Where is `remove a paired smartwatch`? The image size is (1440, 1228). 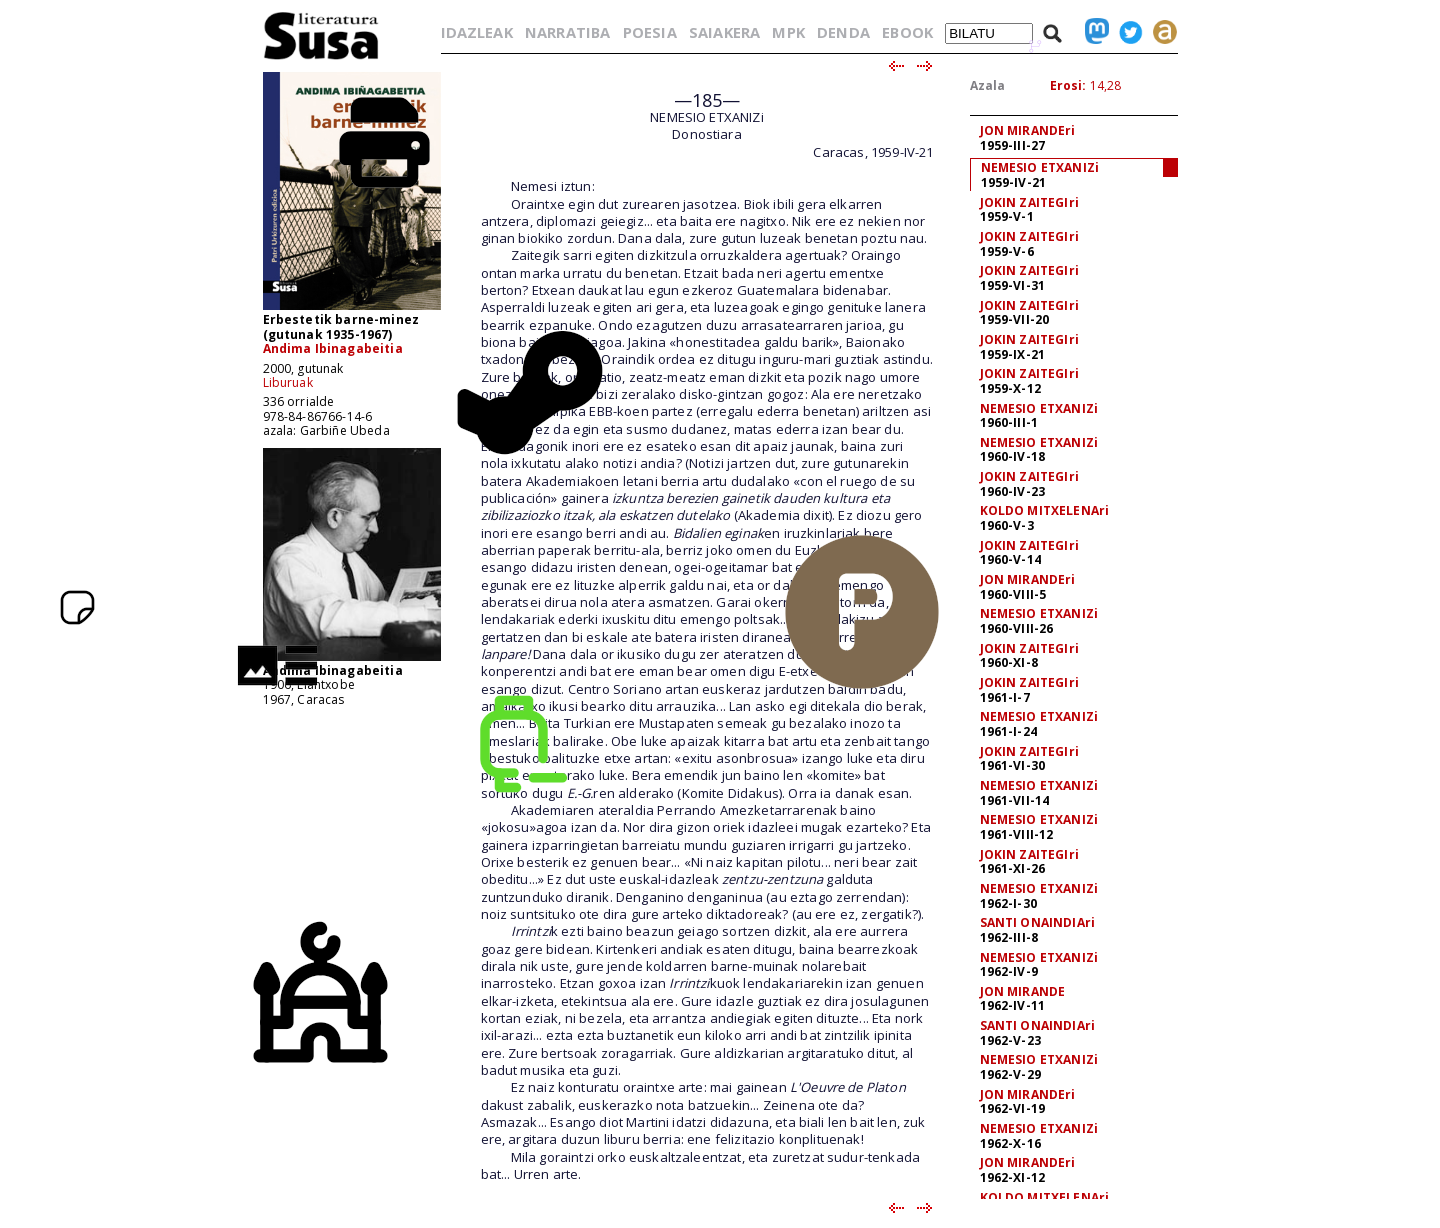
remove a paired smartwatch is located at coordinates (514, 744).